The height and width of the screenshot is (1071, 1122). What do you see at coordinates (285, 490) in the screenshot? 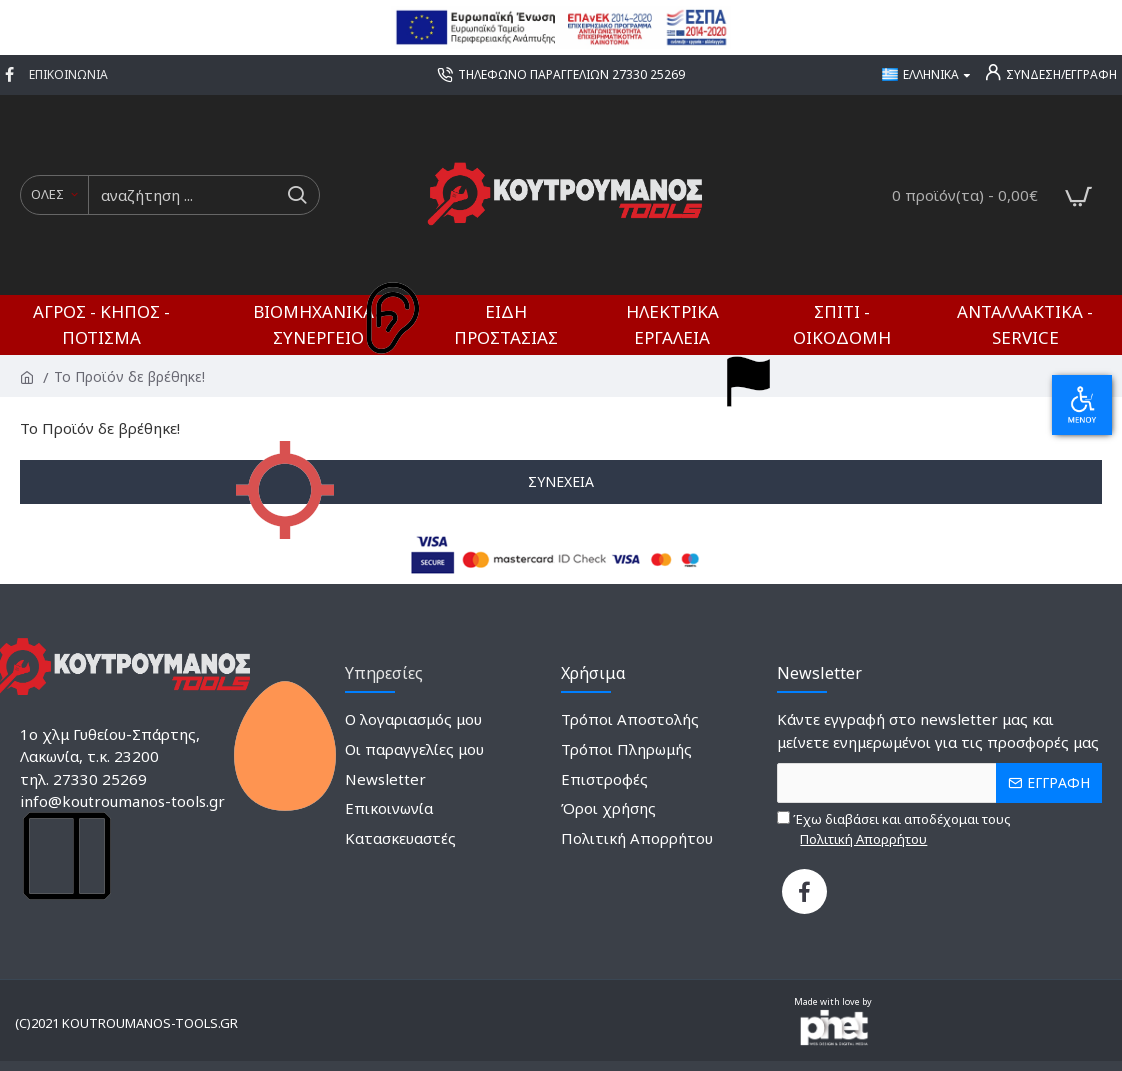
I see `find my current location` at bounding box center [285, 490].